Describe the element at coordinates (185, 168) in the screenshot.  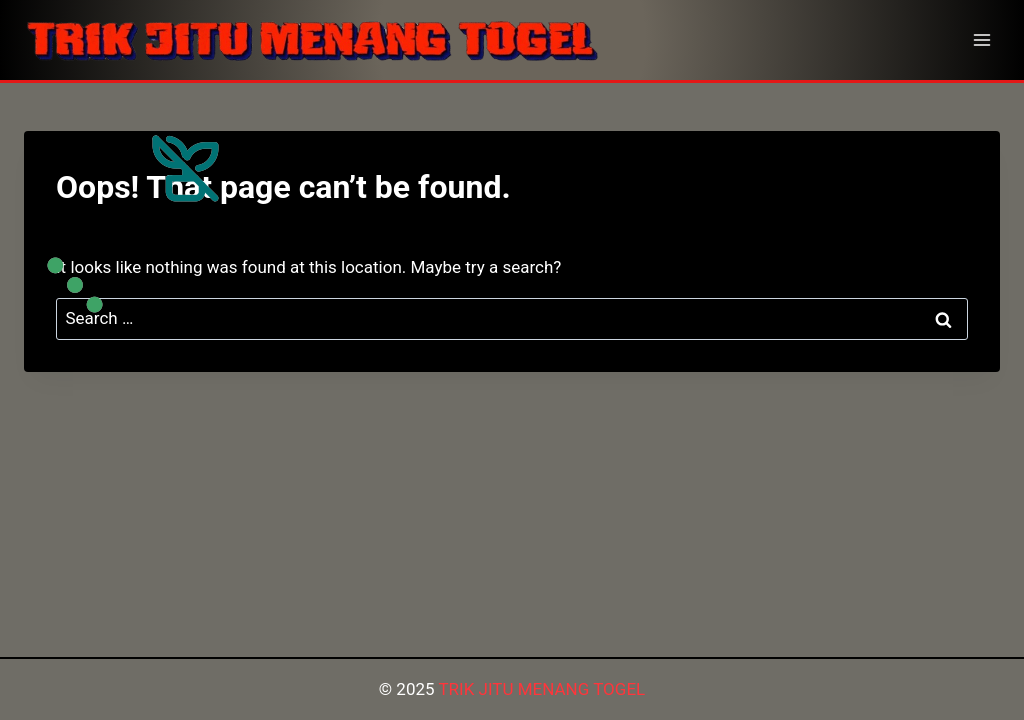
I see `disable plant care reminders` at that location.